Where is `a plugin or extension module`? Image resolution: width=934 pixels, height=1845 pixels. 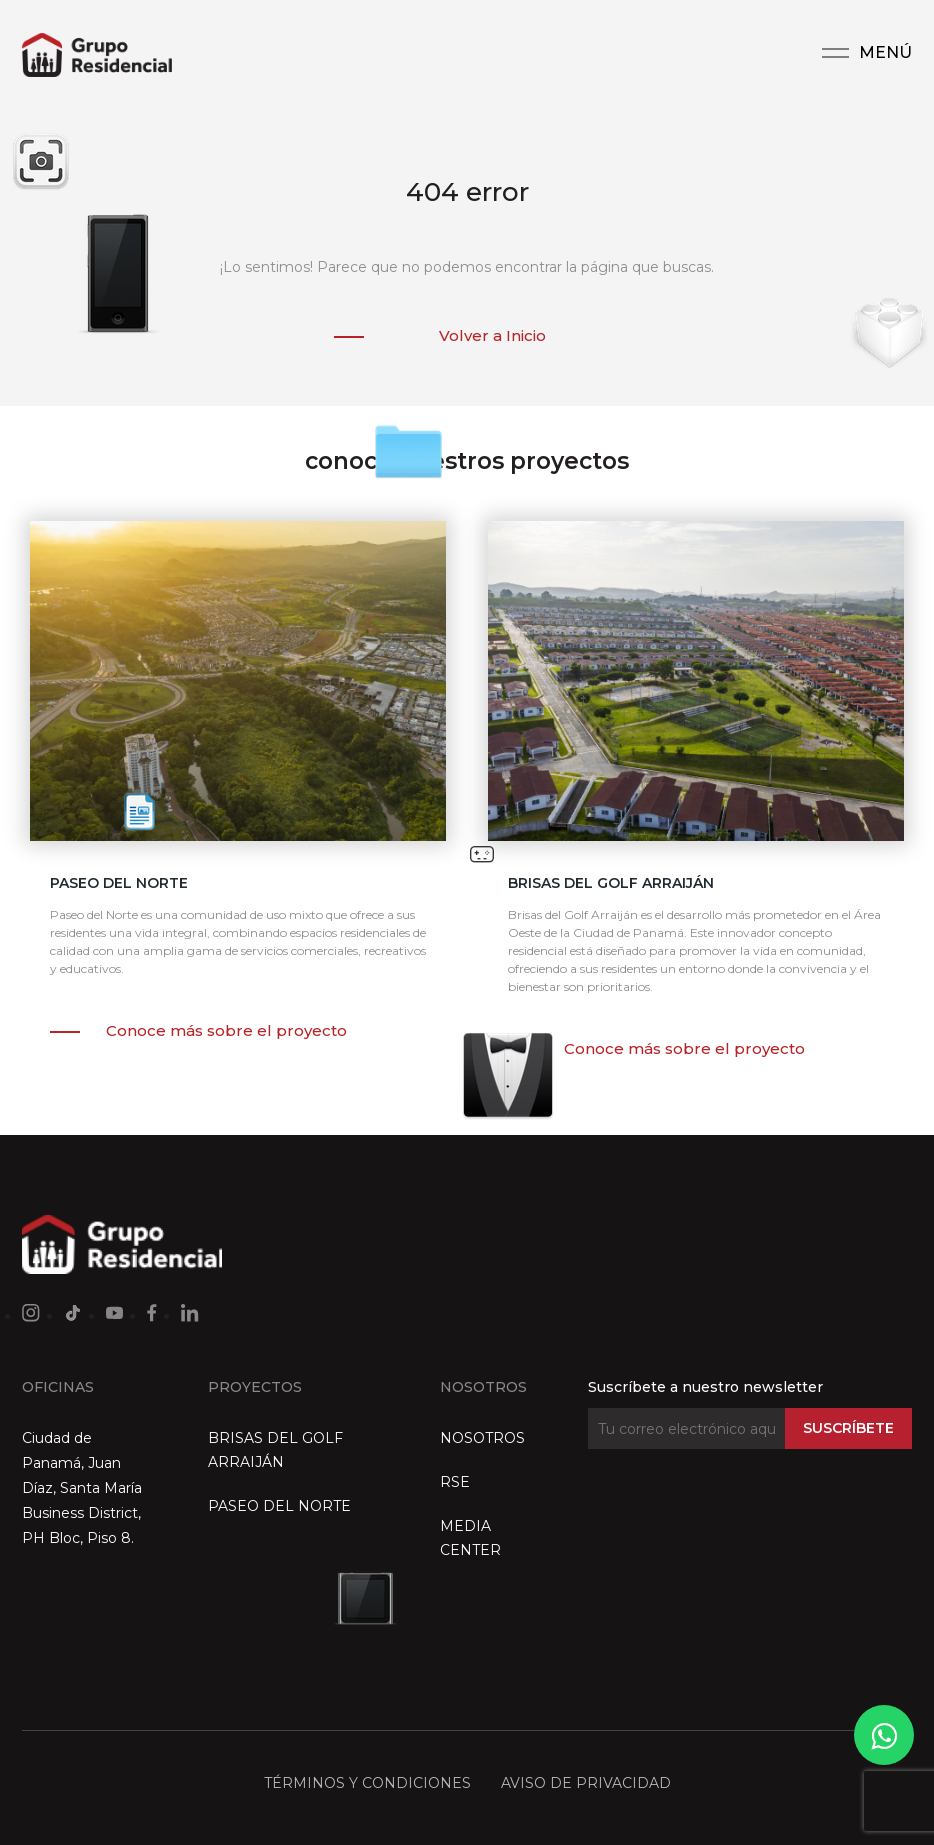
a plugin or extension module is located at coordinates (889, 333).